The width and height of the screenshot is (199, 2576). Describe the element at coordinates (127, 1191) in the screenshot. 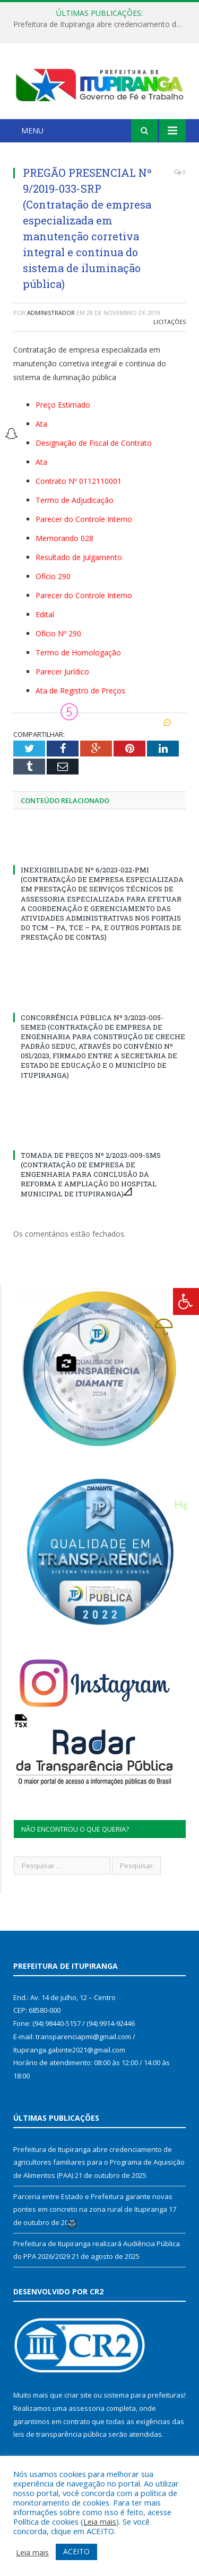

I see `indicates no cellular signal or network connection` at that location.